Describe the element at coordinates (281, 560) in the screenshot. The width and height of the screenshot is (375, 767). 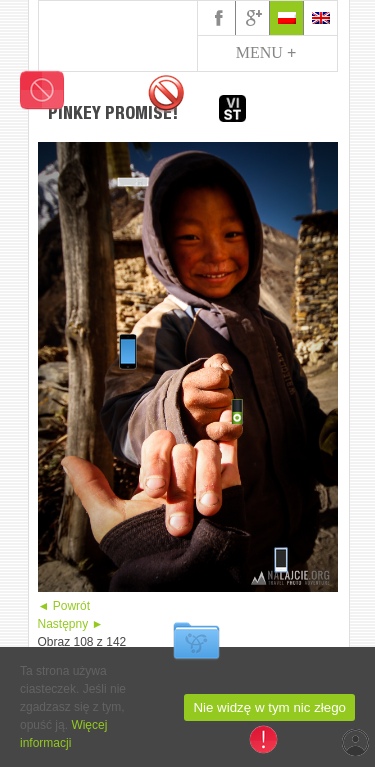
I see `iPod nano device connected` at that location.